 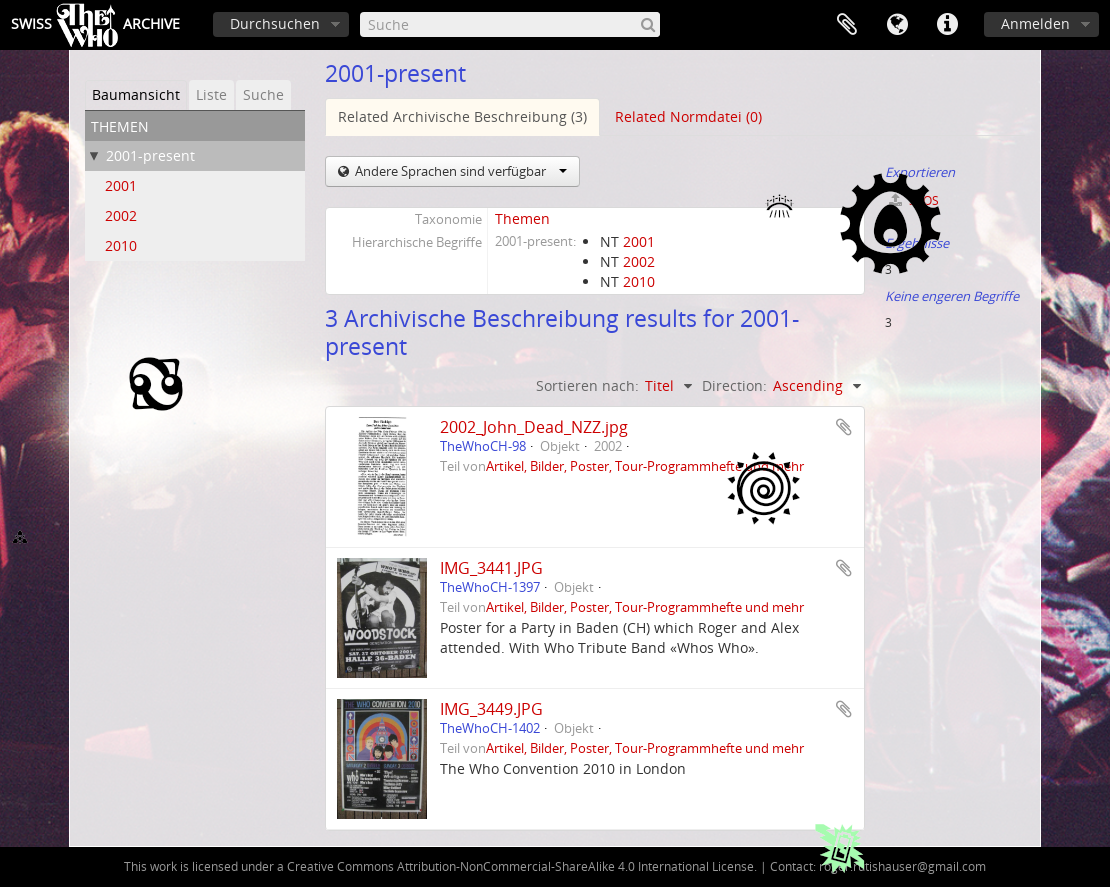 What do you see at coordinates (890, 223) in the screenshot?
I see `settings for oil or fluid-related features` at bounding box center [890, 223].